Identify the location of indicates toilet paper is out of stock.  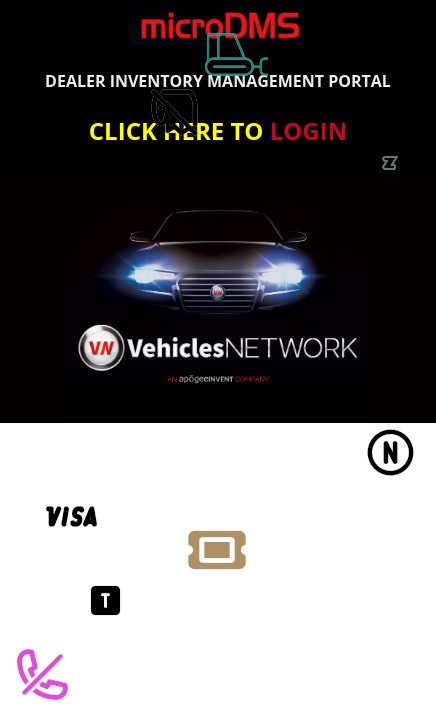
(174, 112).